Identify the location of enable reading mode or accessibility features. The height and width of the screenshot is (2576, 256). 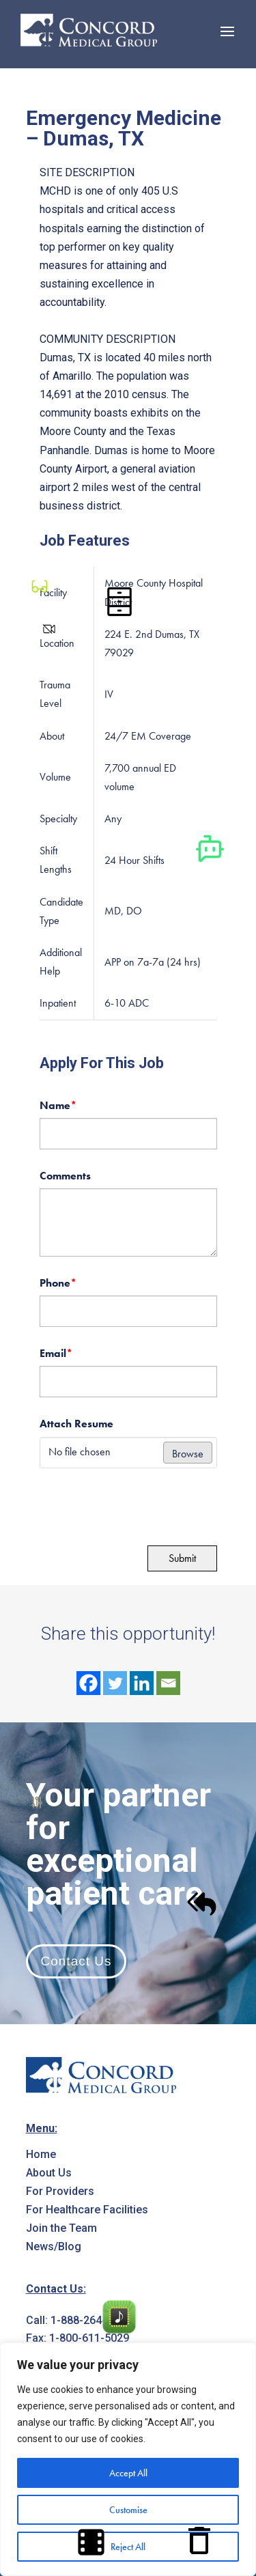
(40, 587).